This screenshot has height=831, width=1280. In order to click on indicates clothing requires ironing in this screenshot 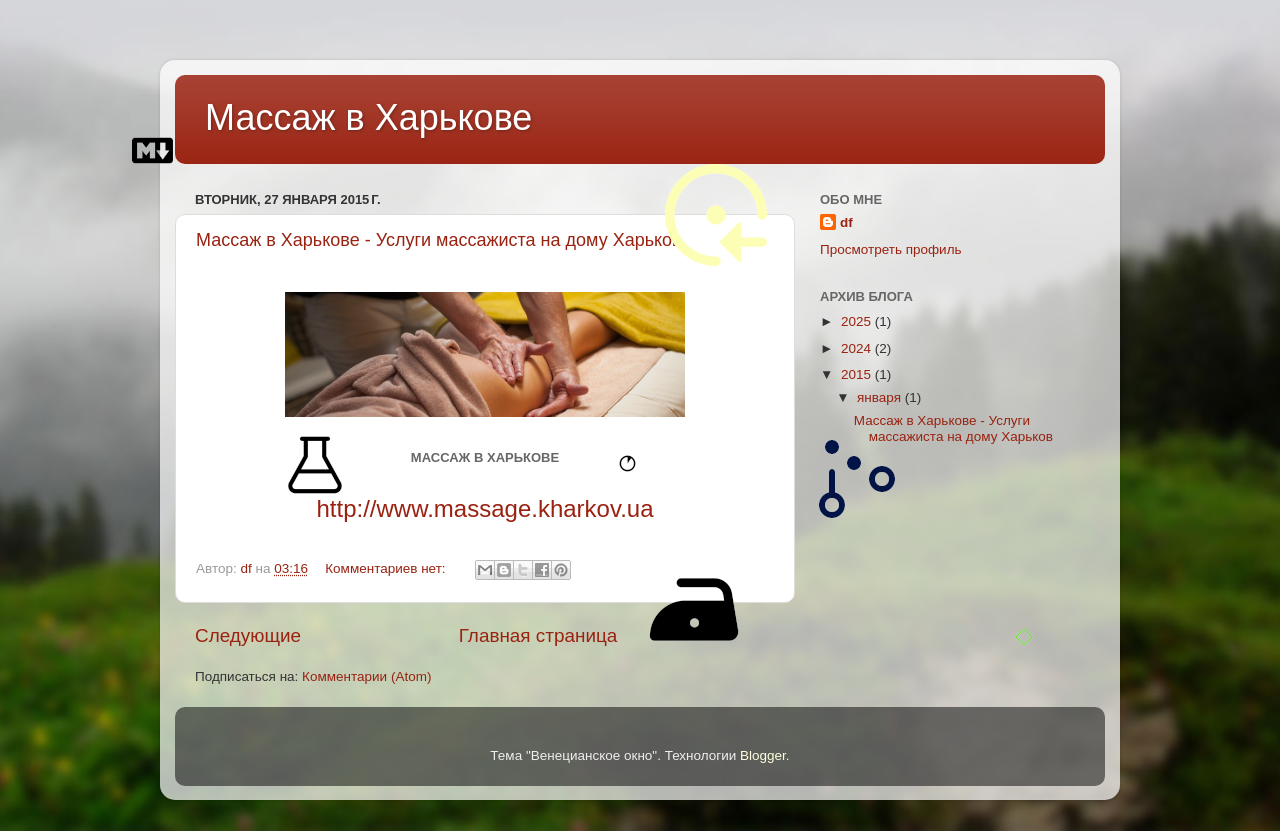, I will do `click(694, 609)`.